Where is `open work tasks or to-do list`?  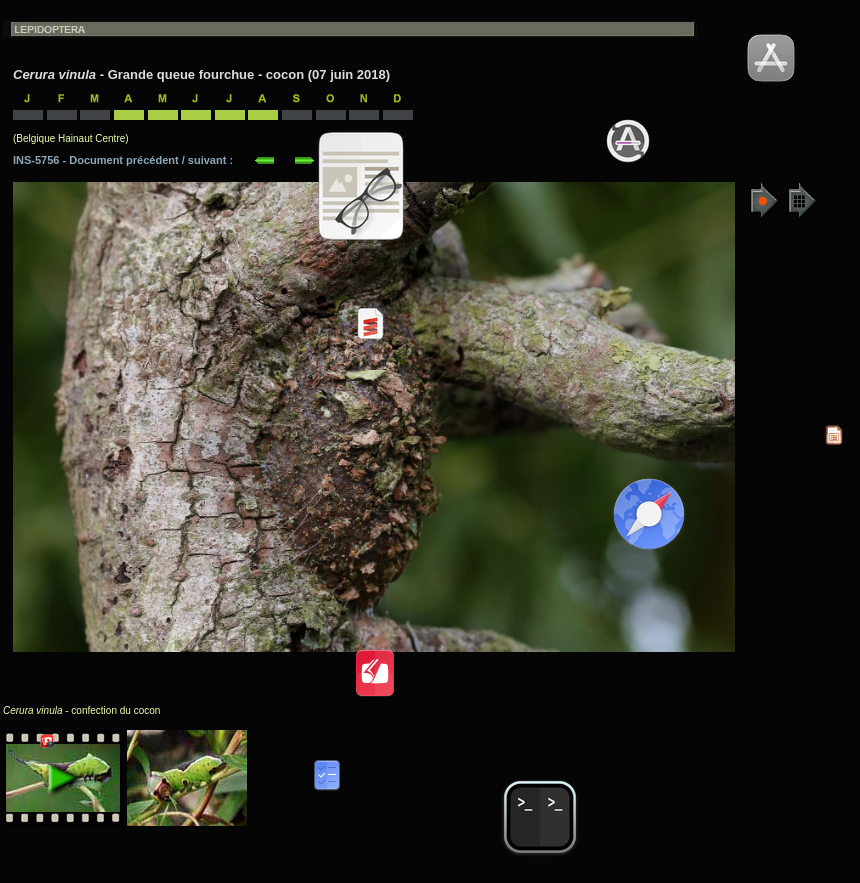 open work tasks or to-do list is located at coordinates (327, 775).